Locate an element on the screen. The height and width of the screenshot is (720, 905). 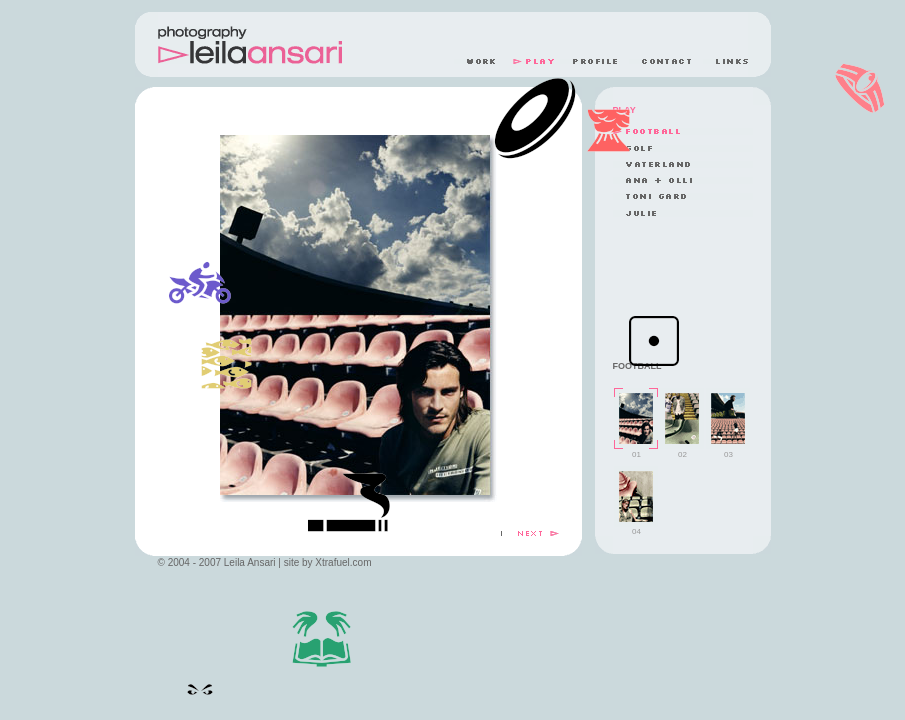
play a frisbee or disc golf game is located at coordinates (535, 118).